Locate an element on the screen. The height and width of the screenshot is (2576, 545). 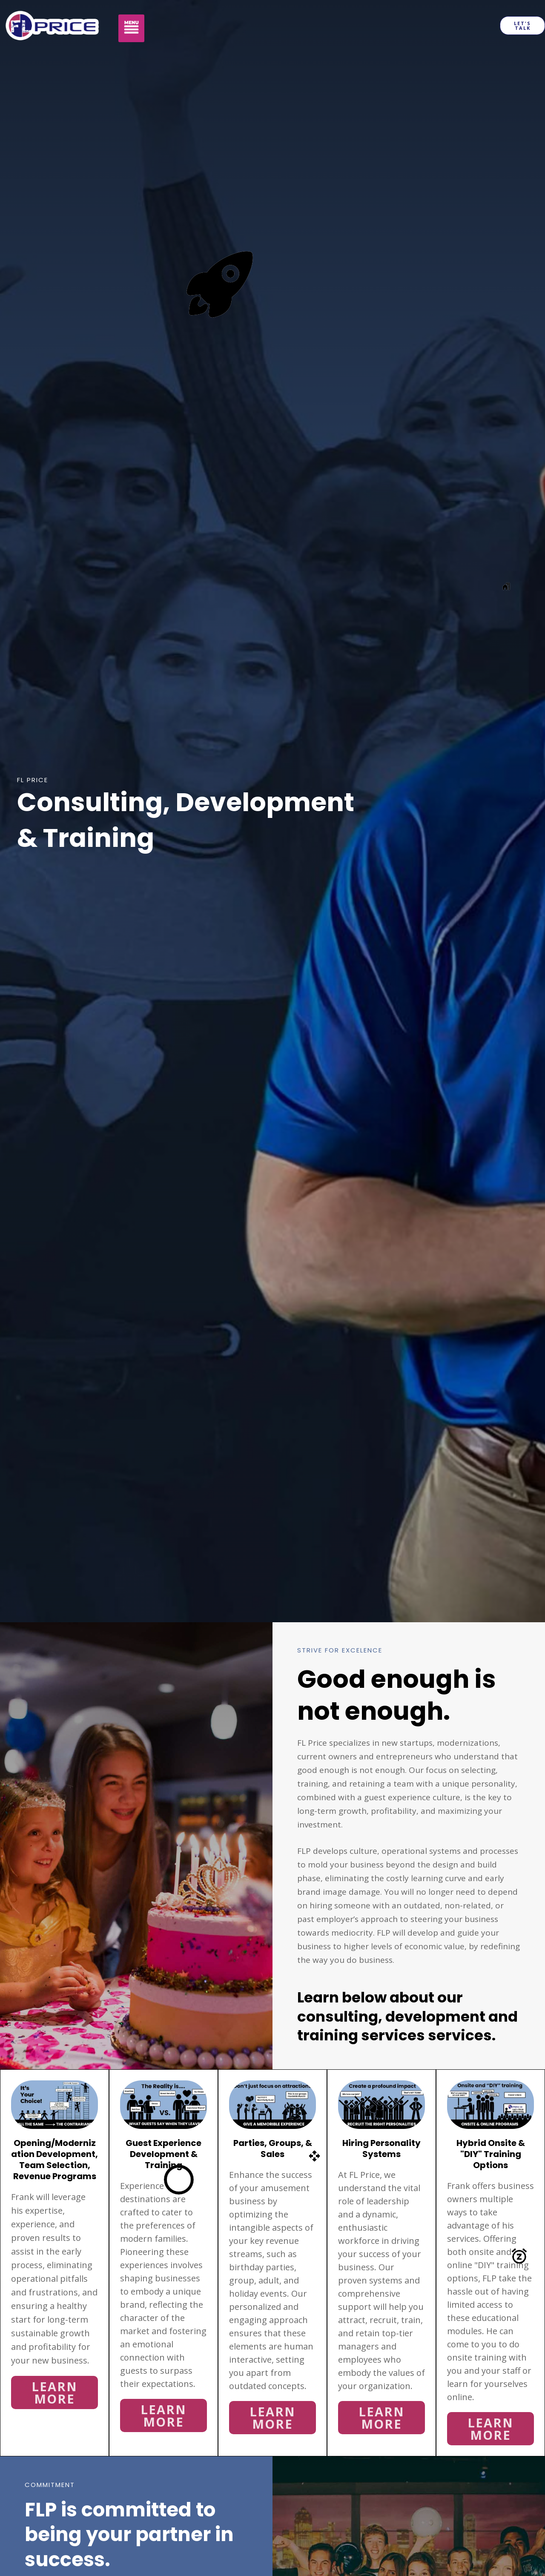
snooze an alarm or reminder is located at coordinates (519, 2256).